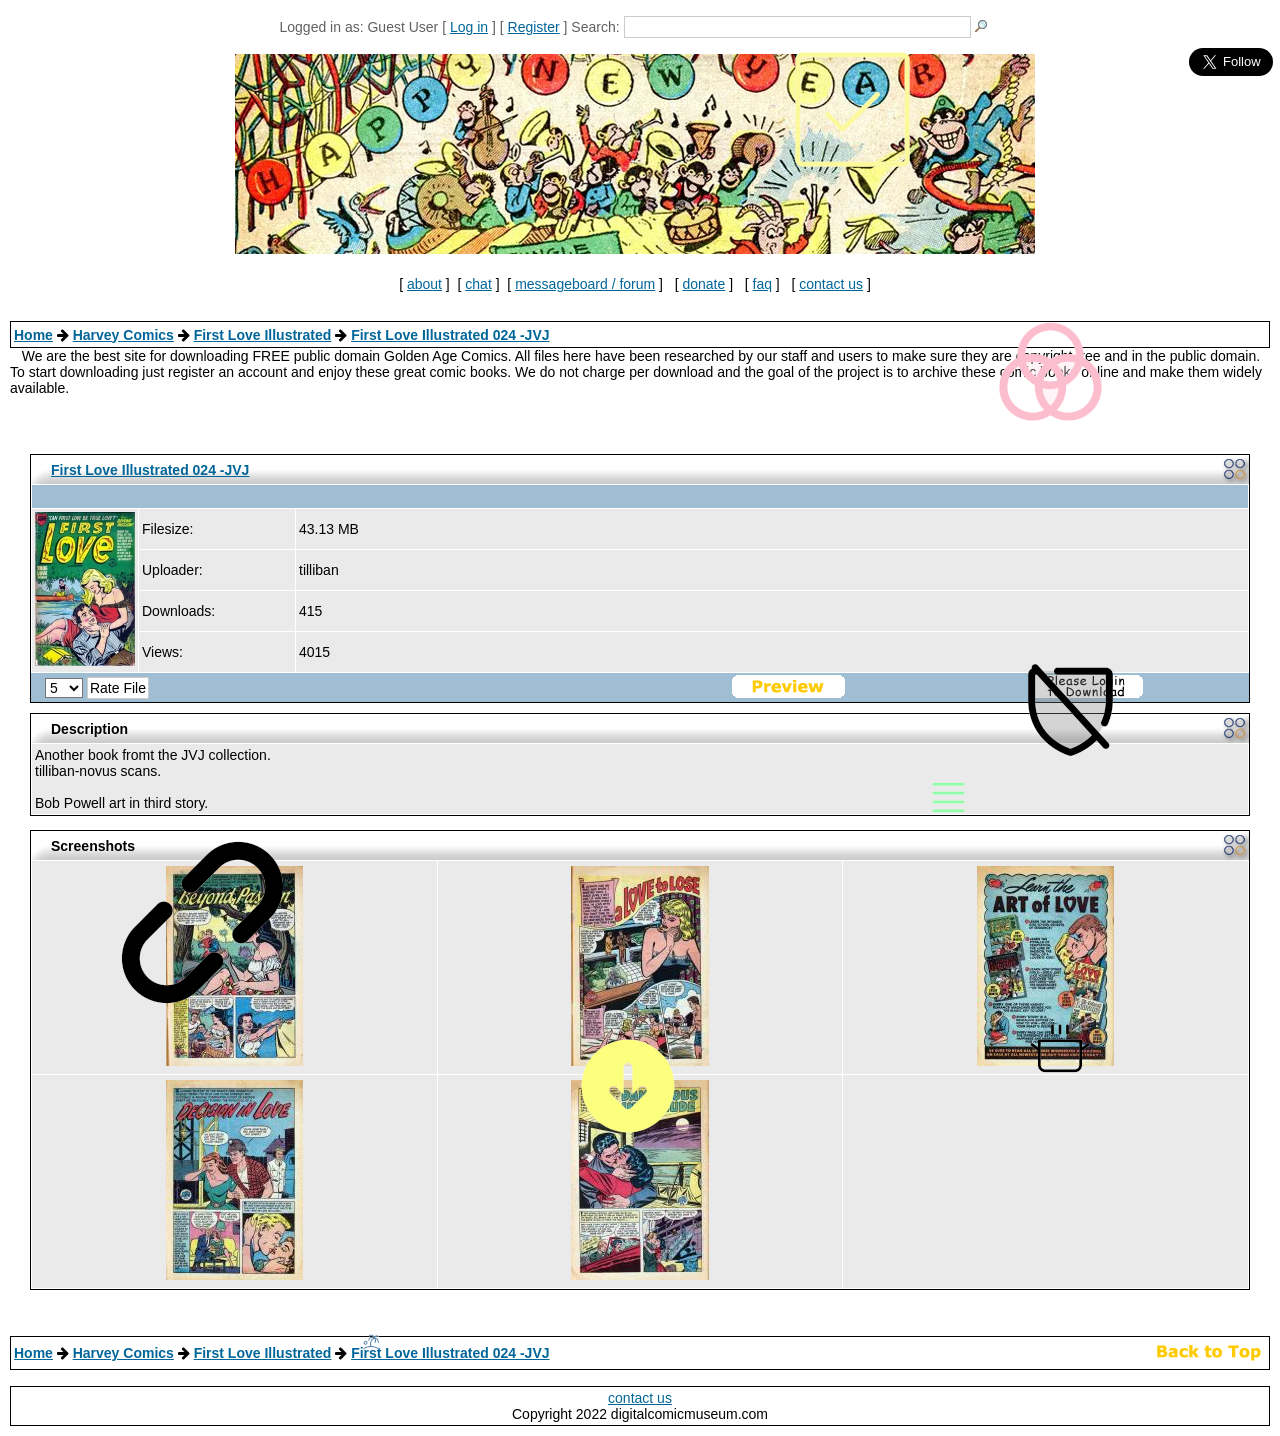 This screenshot has height=1436, width=1280. Describe the element at coordinates (948, 797) in the screenshot. I see `open navigation menu` at that location.